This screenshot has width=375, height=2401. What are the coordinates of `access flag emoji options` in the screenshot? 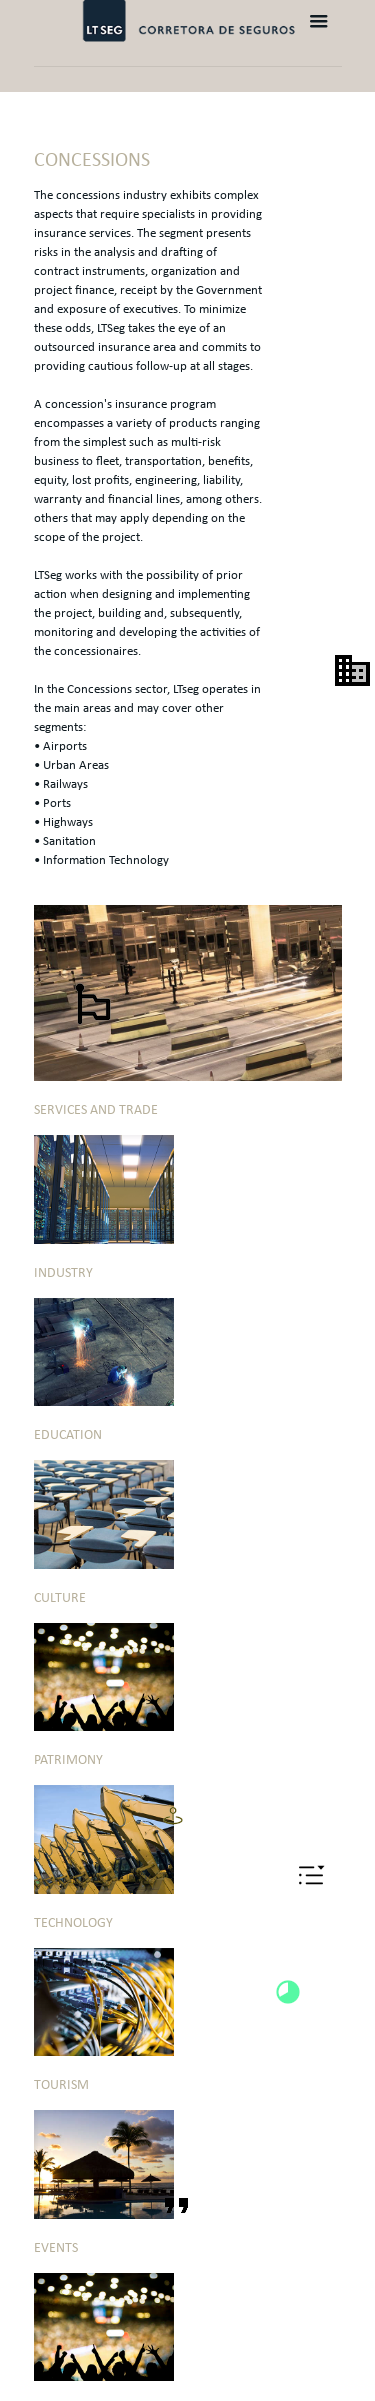 It's located at (93, 1005).